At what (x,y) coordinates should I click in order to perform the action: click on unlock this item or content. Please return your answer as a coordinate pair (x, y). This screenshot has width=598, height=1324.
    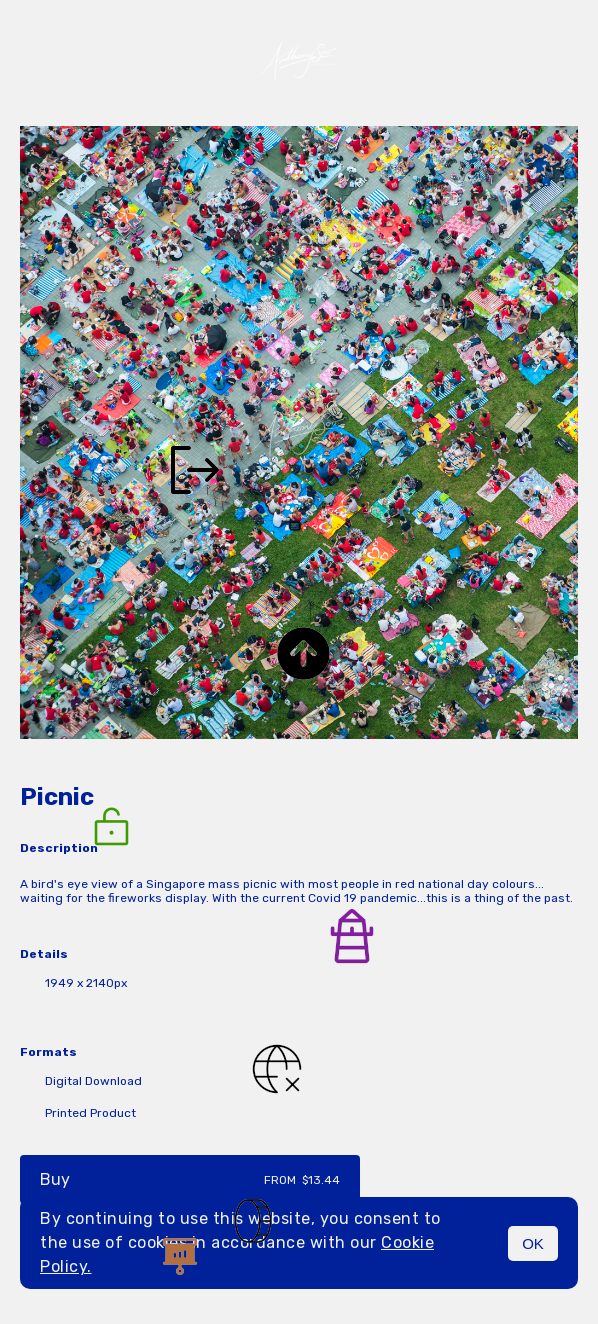
    Looking at the image, I should click on (111, 828).